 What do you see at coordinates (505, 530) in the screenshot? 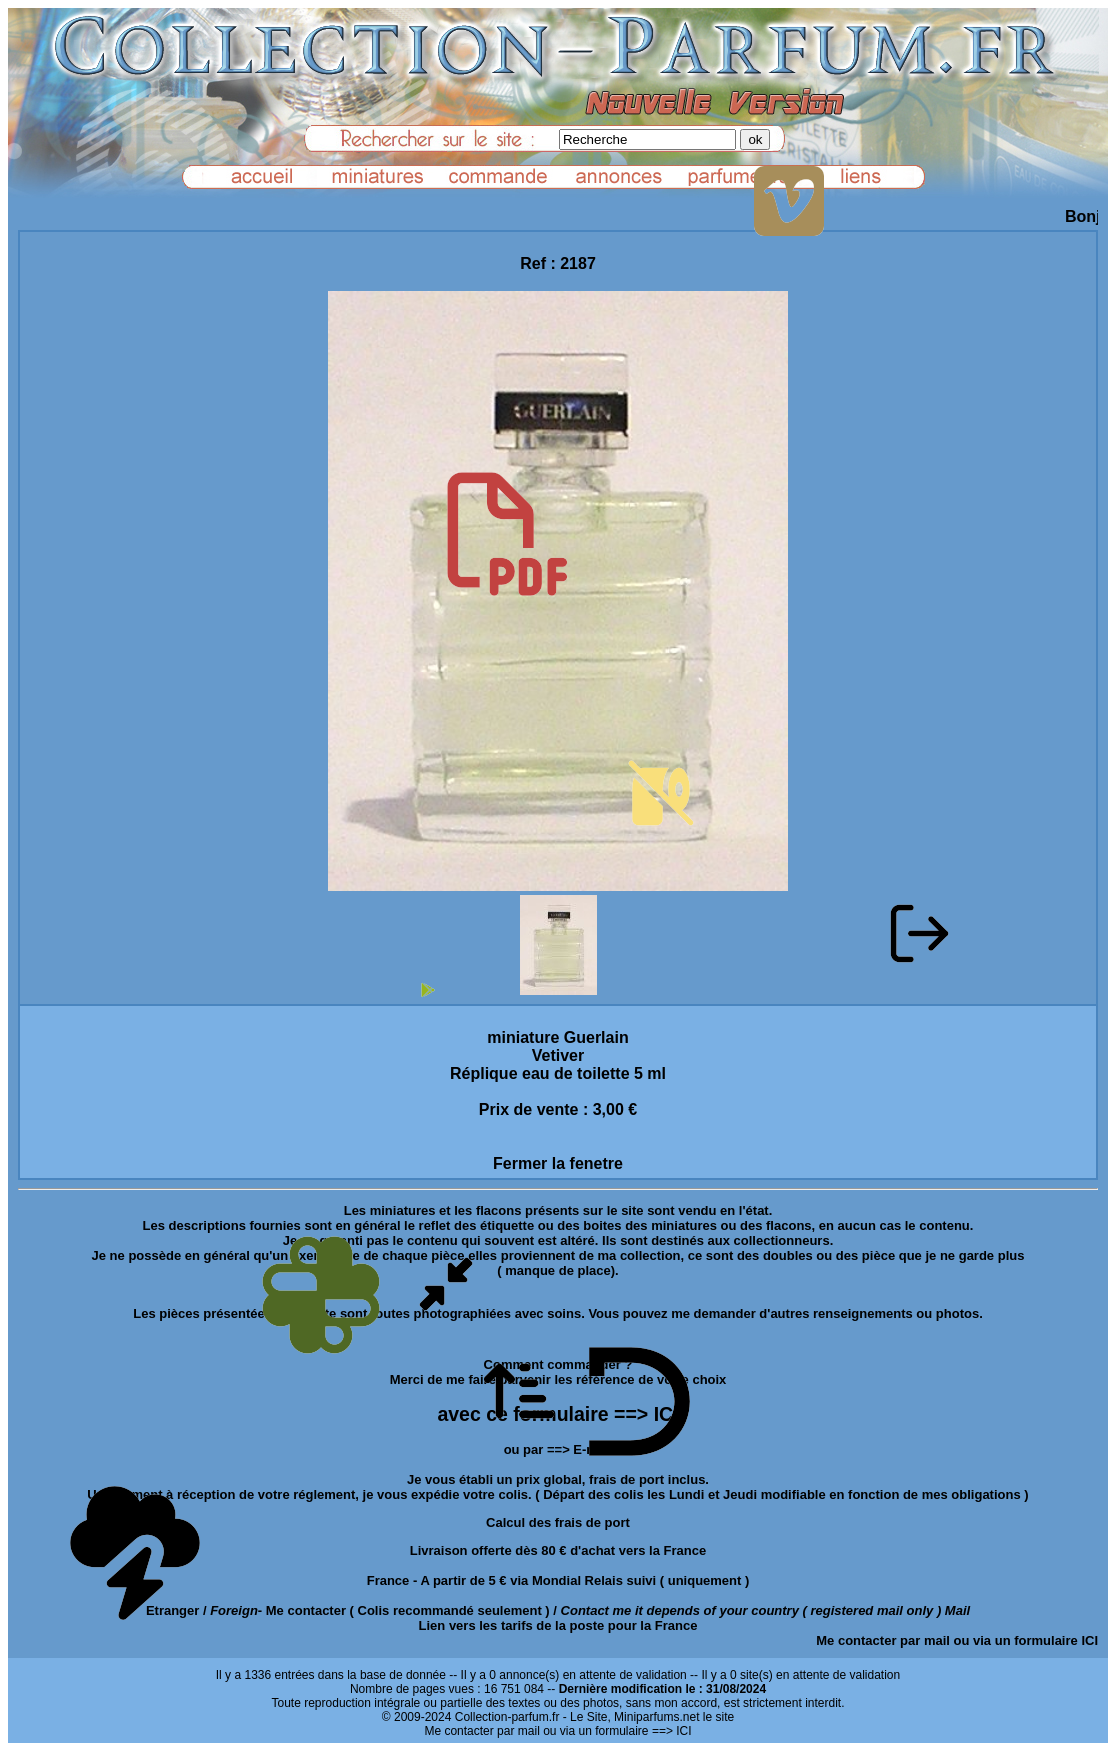
I see `view or open a PDF document` at bounding box center [505, 530].